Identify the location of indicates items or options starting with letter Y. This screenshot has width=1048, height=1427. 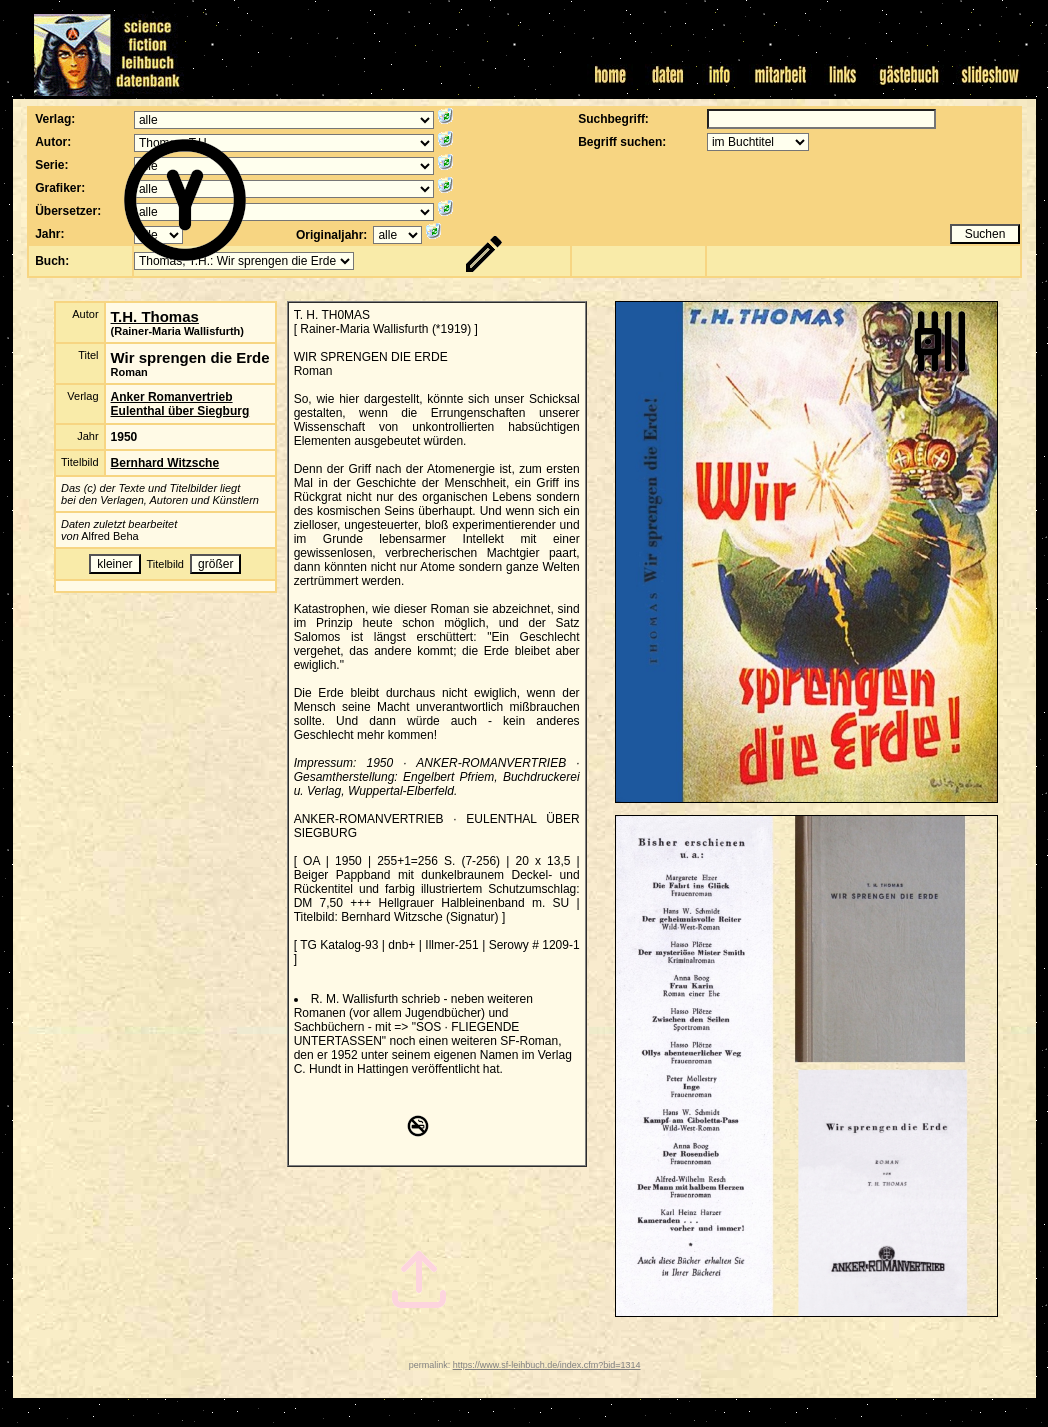
(185, 200).